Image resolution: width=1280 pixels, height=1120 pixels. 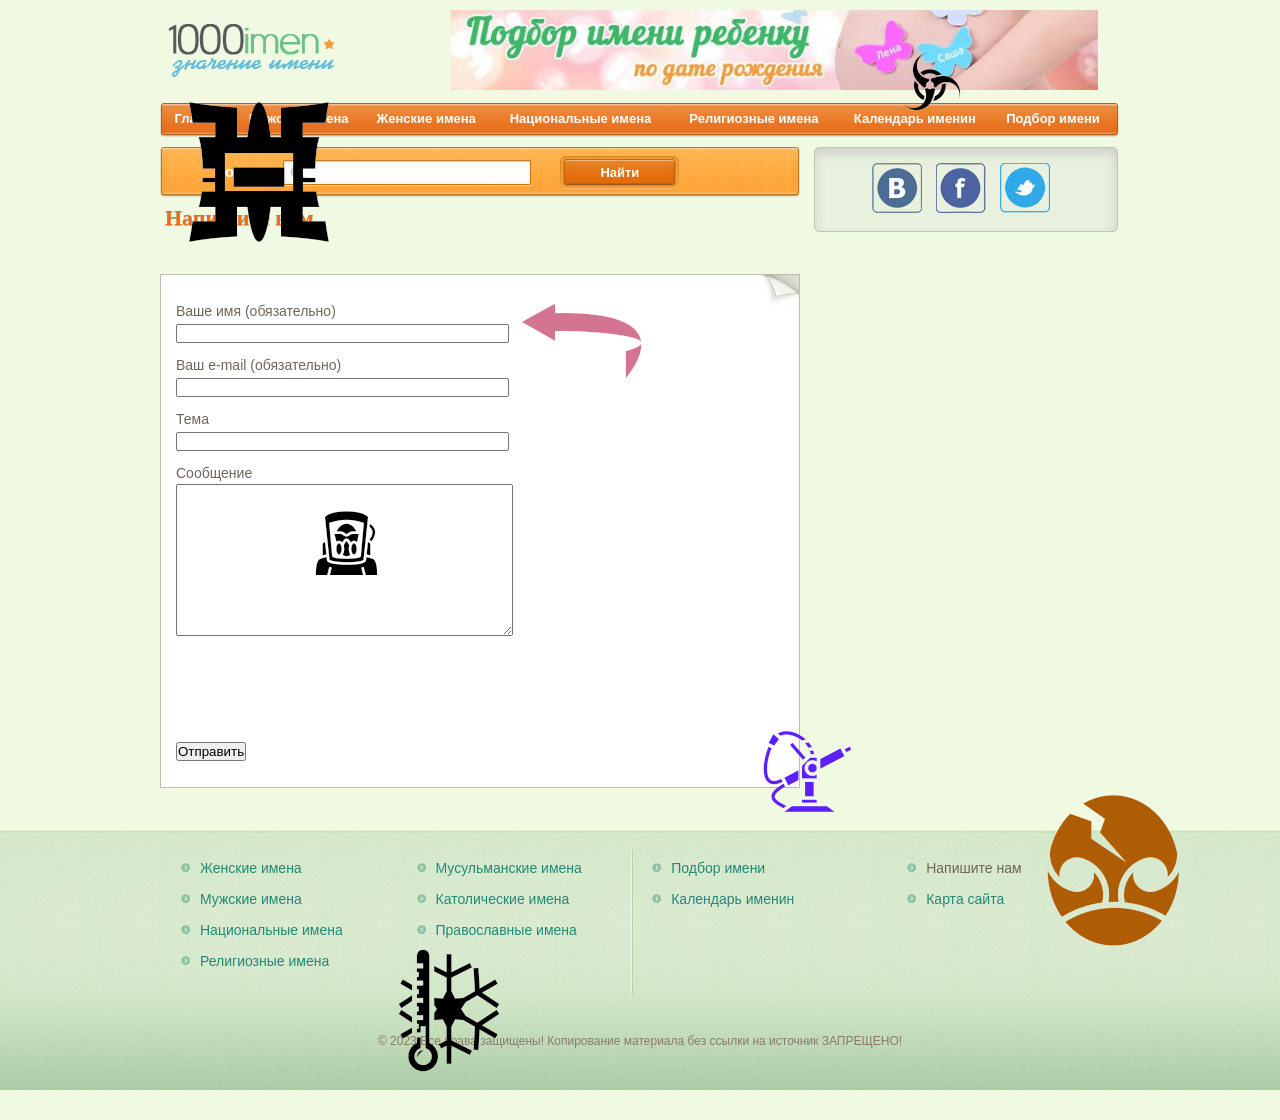 What do you see at coordinates (259, 172) in the screenshot?
I see `abstract game element or power-up icon` at bounding box center [259, 172].